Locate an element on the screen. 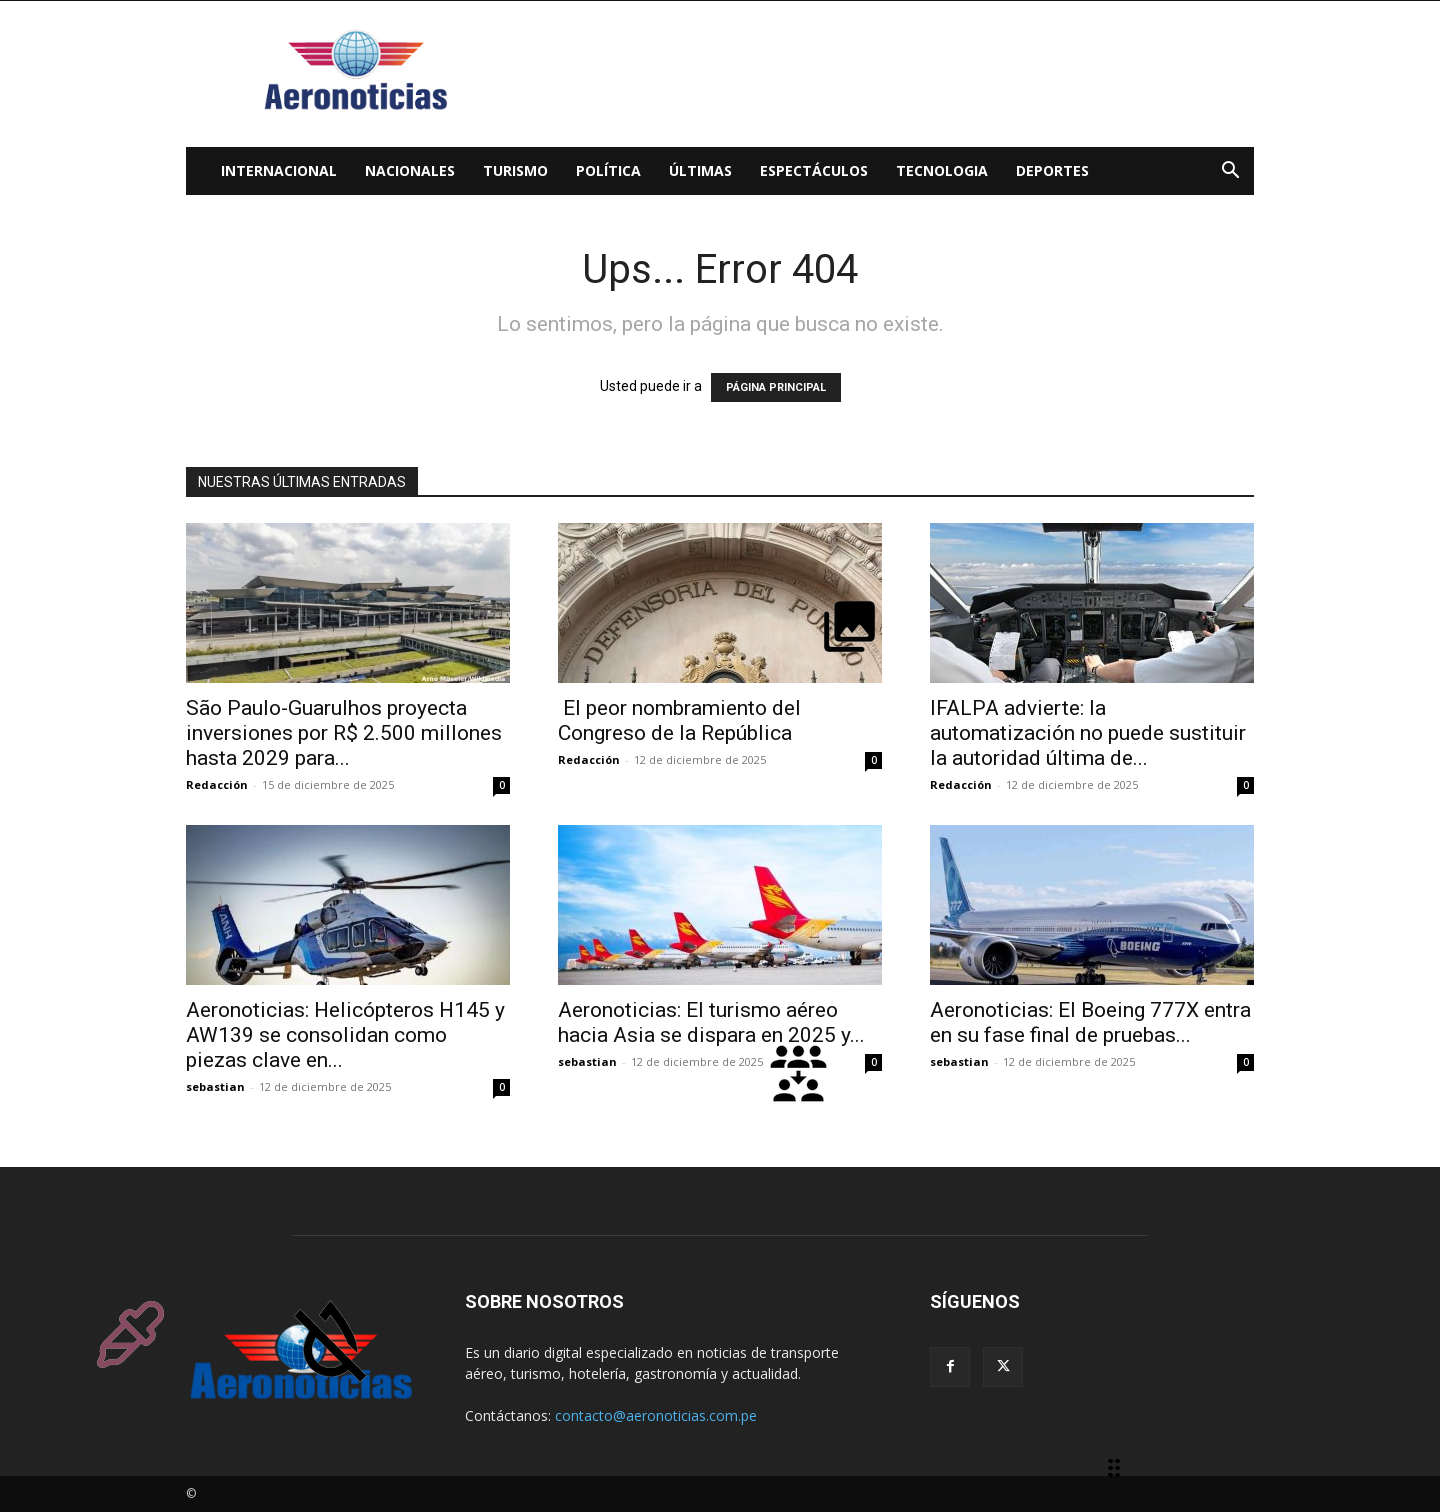 This screenshot has height=1512, width=1440. access your photo library is located at coordinates (849, 626).